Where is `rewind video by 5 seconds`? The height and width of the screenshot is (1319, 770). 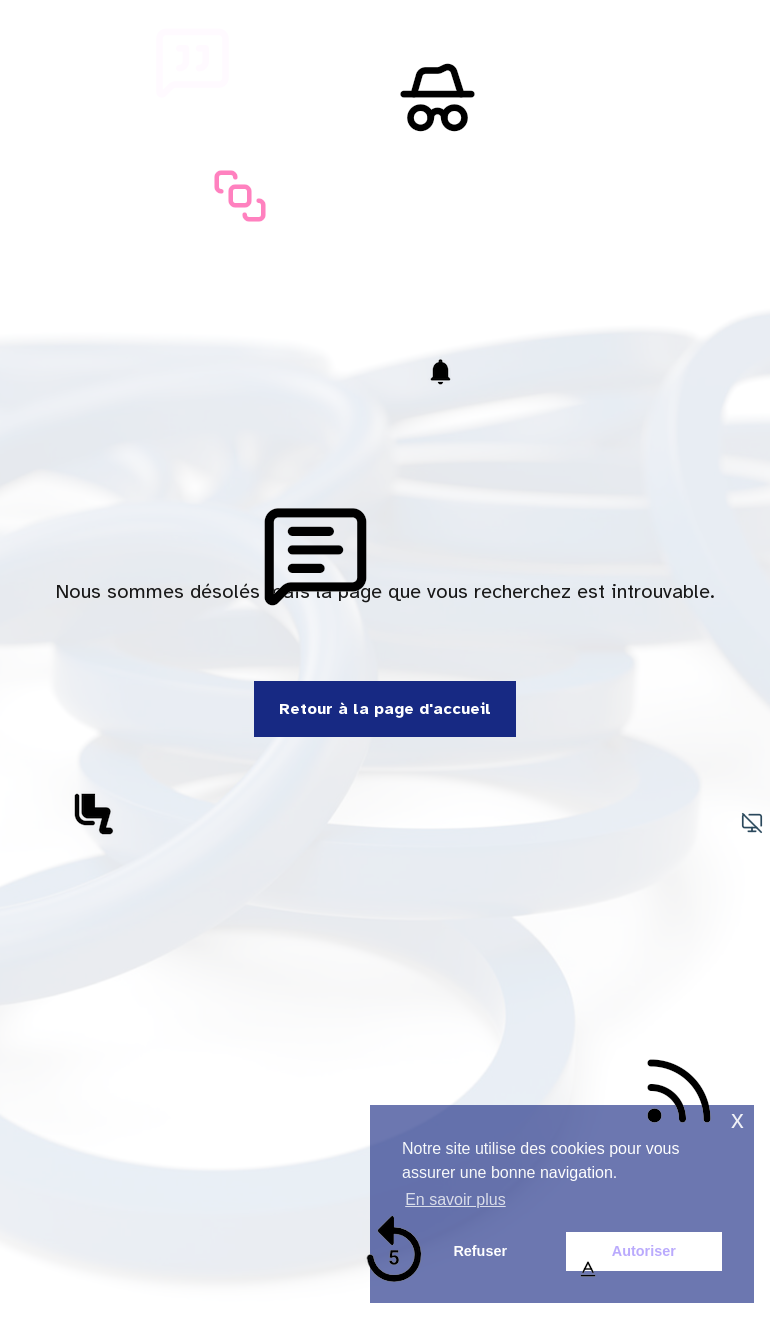
rewind video by 5 seconds is located at coordinates (394, 1251).